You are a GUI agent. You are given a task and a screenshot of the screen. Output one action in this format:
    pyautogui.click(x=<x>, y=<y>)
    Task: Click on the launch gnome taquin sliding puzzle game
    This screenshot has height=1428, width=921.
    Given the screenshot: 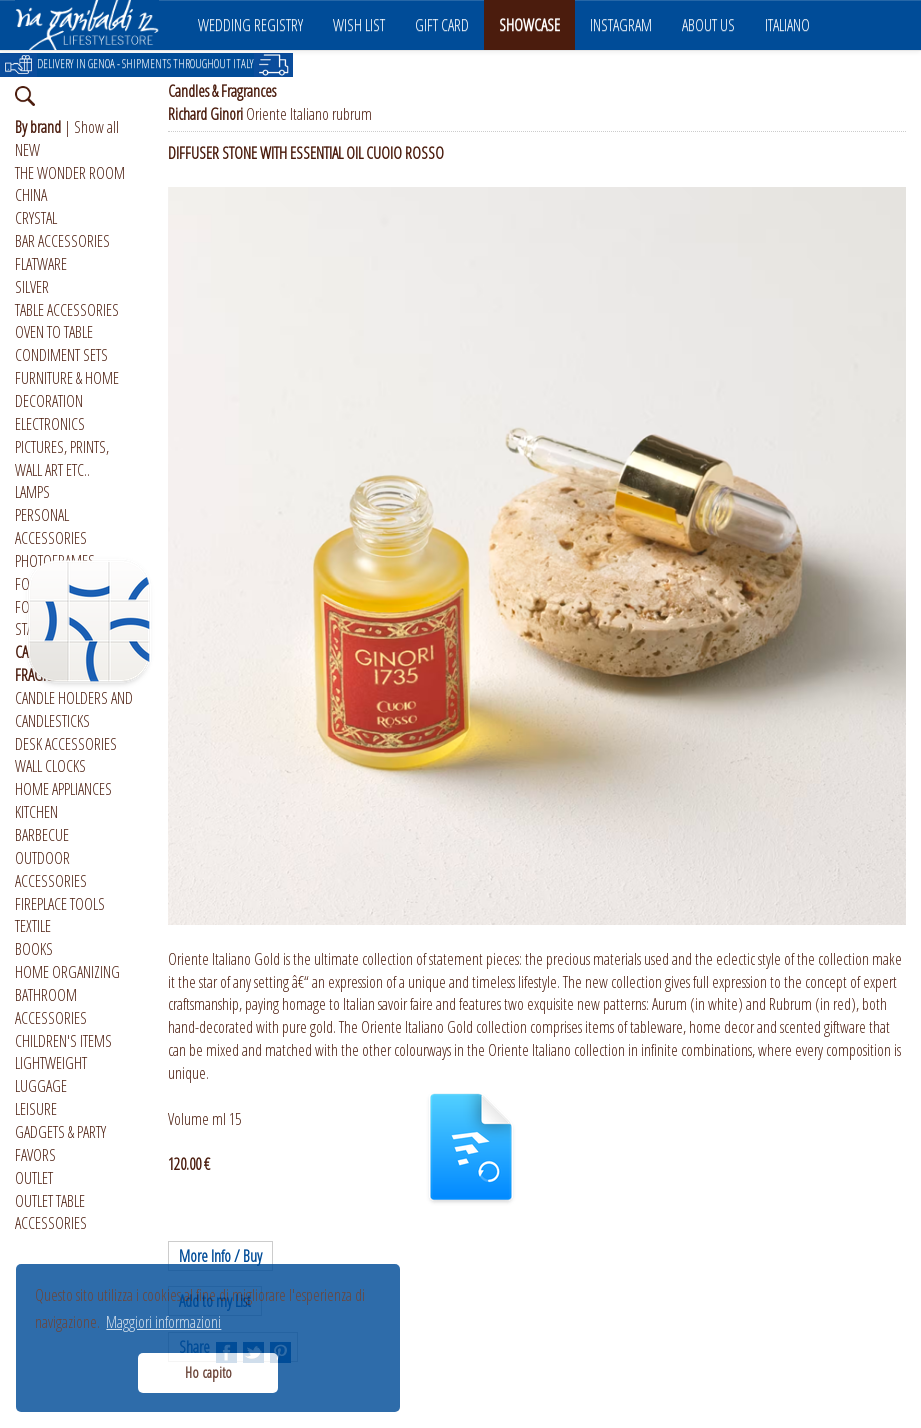 What is the action you would take?
    pyautogui.click(x=89, y=621)
    